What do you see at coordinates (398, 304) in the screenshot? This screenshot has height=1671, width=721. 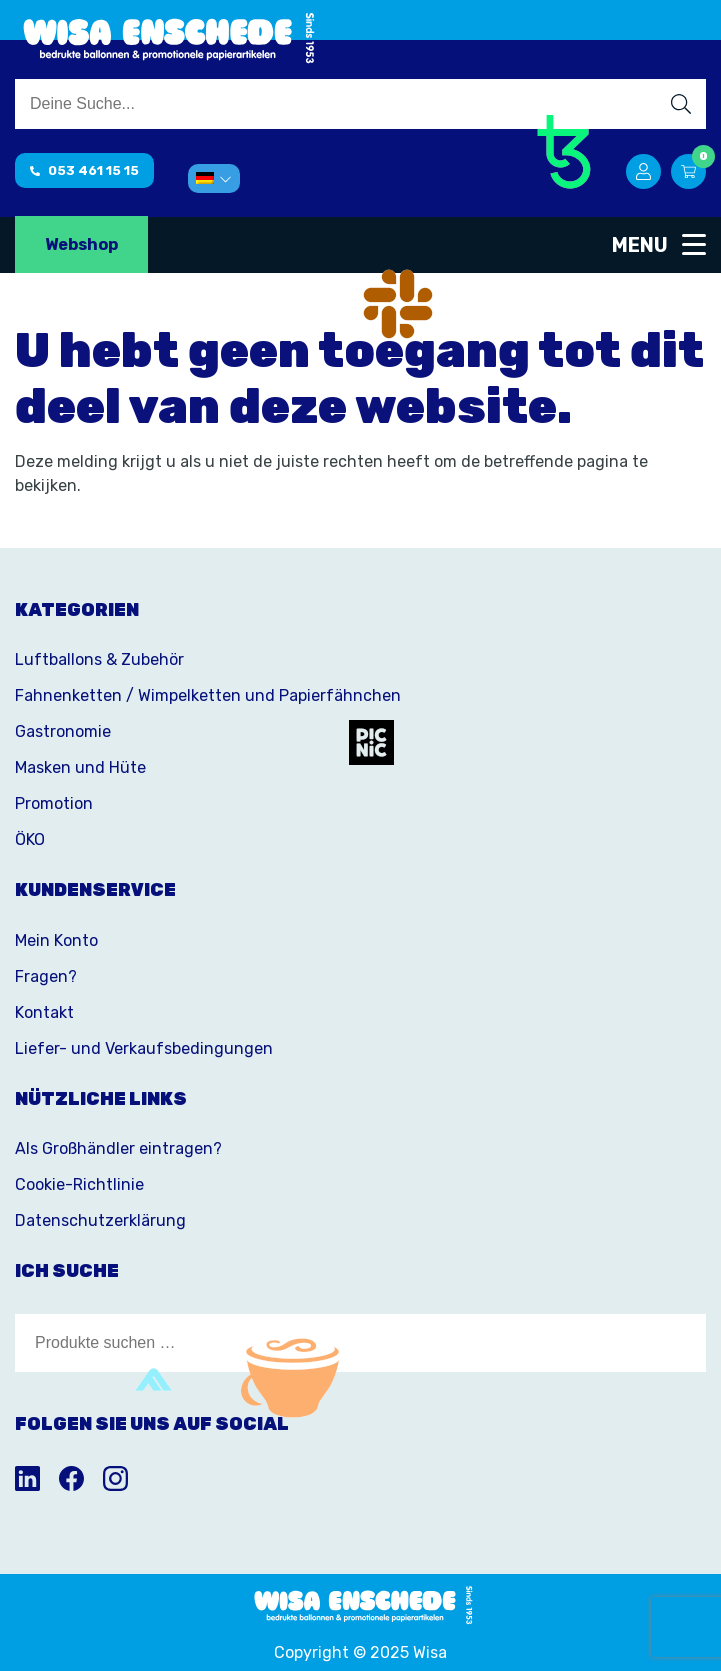 I see `open Slack messaging app` at bounding box center [398, 304].